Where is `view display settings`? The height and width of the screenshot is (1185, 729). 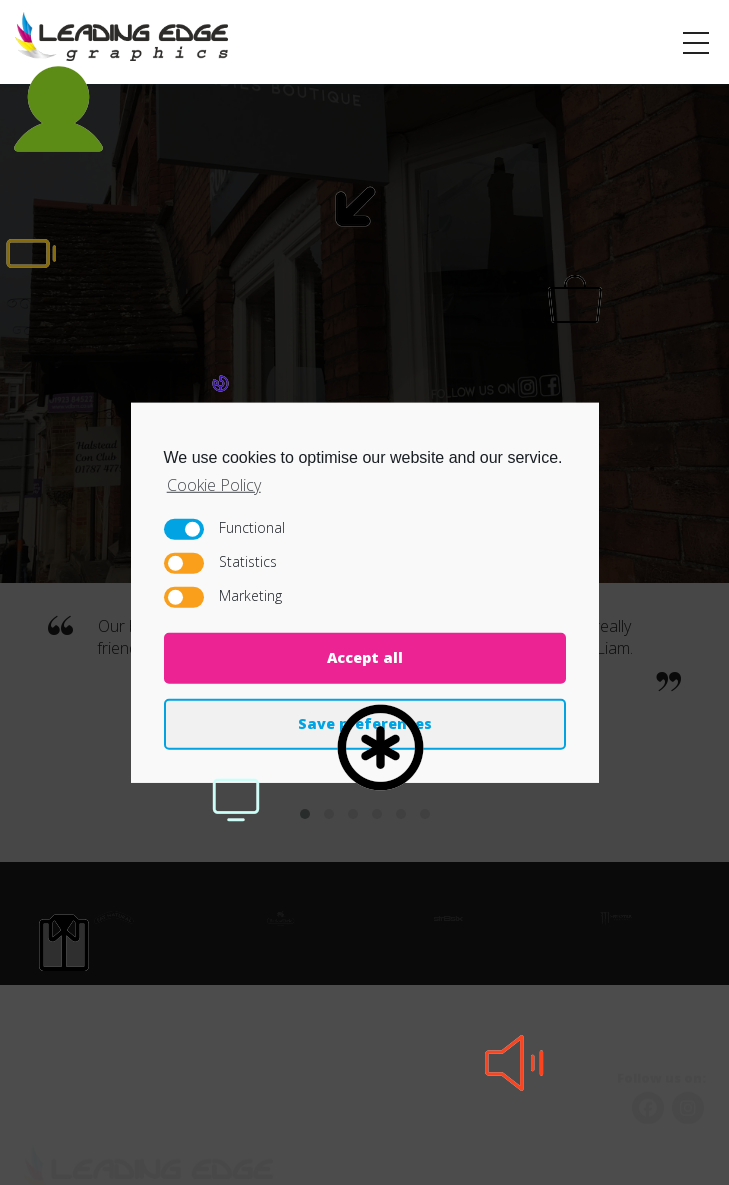
view display settings is located at coordinates (236, 798).